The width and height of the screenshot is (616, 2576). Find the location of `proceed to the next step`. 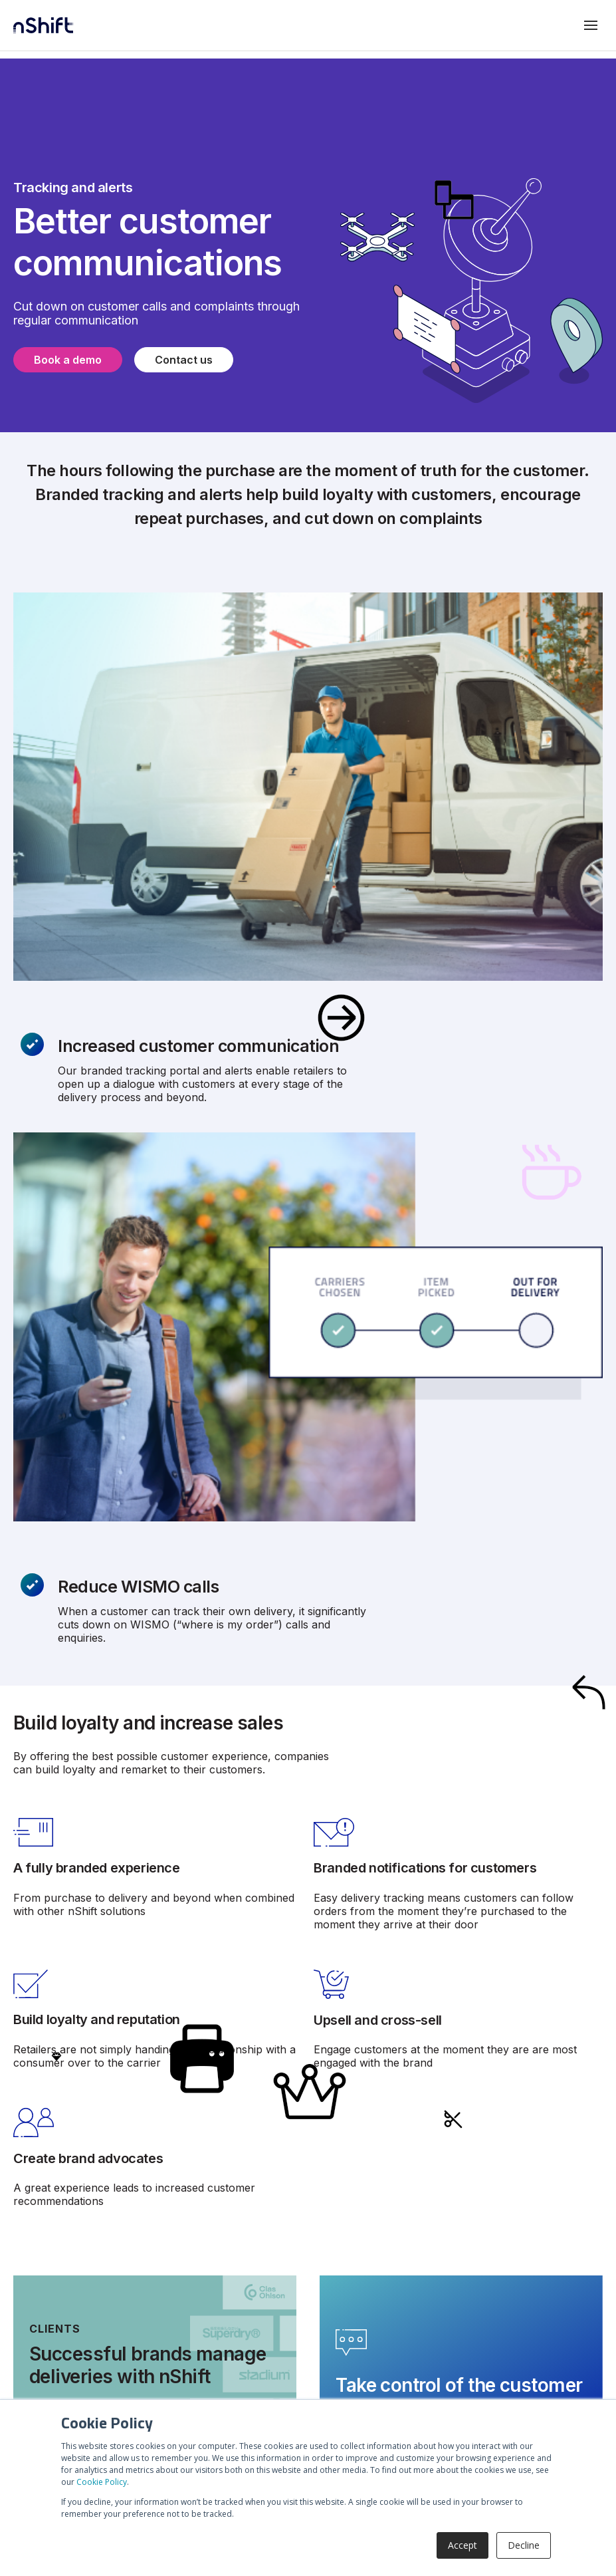

proceed to the next step is located at coordinates (341, 1017).